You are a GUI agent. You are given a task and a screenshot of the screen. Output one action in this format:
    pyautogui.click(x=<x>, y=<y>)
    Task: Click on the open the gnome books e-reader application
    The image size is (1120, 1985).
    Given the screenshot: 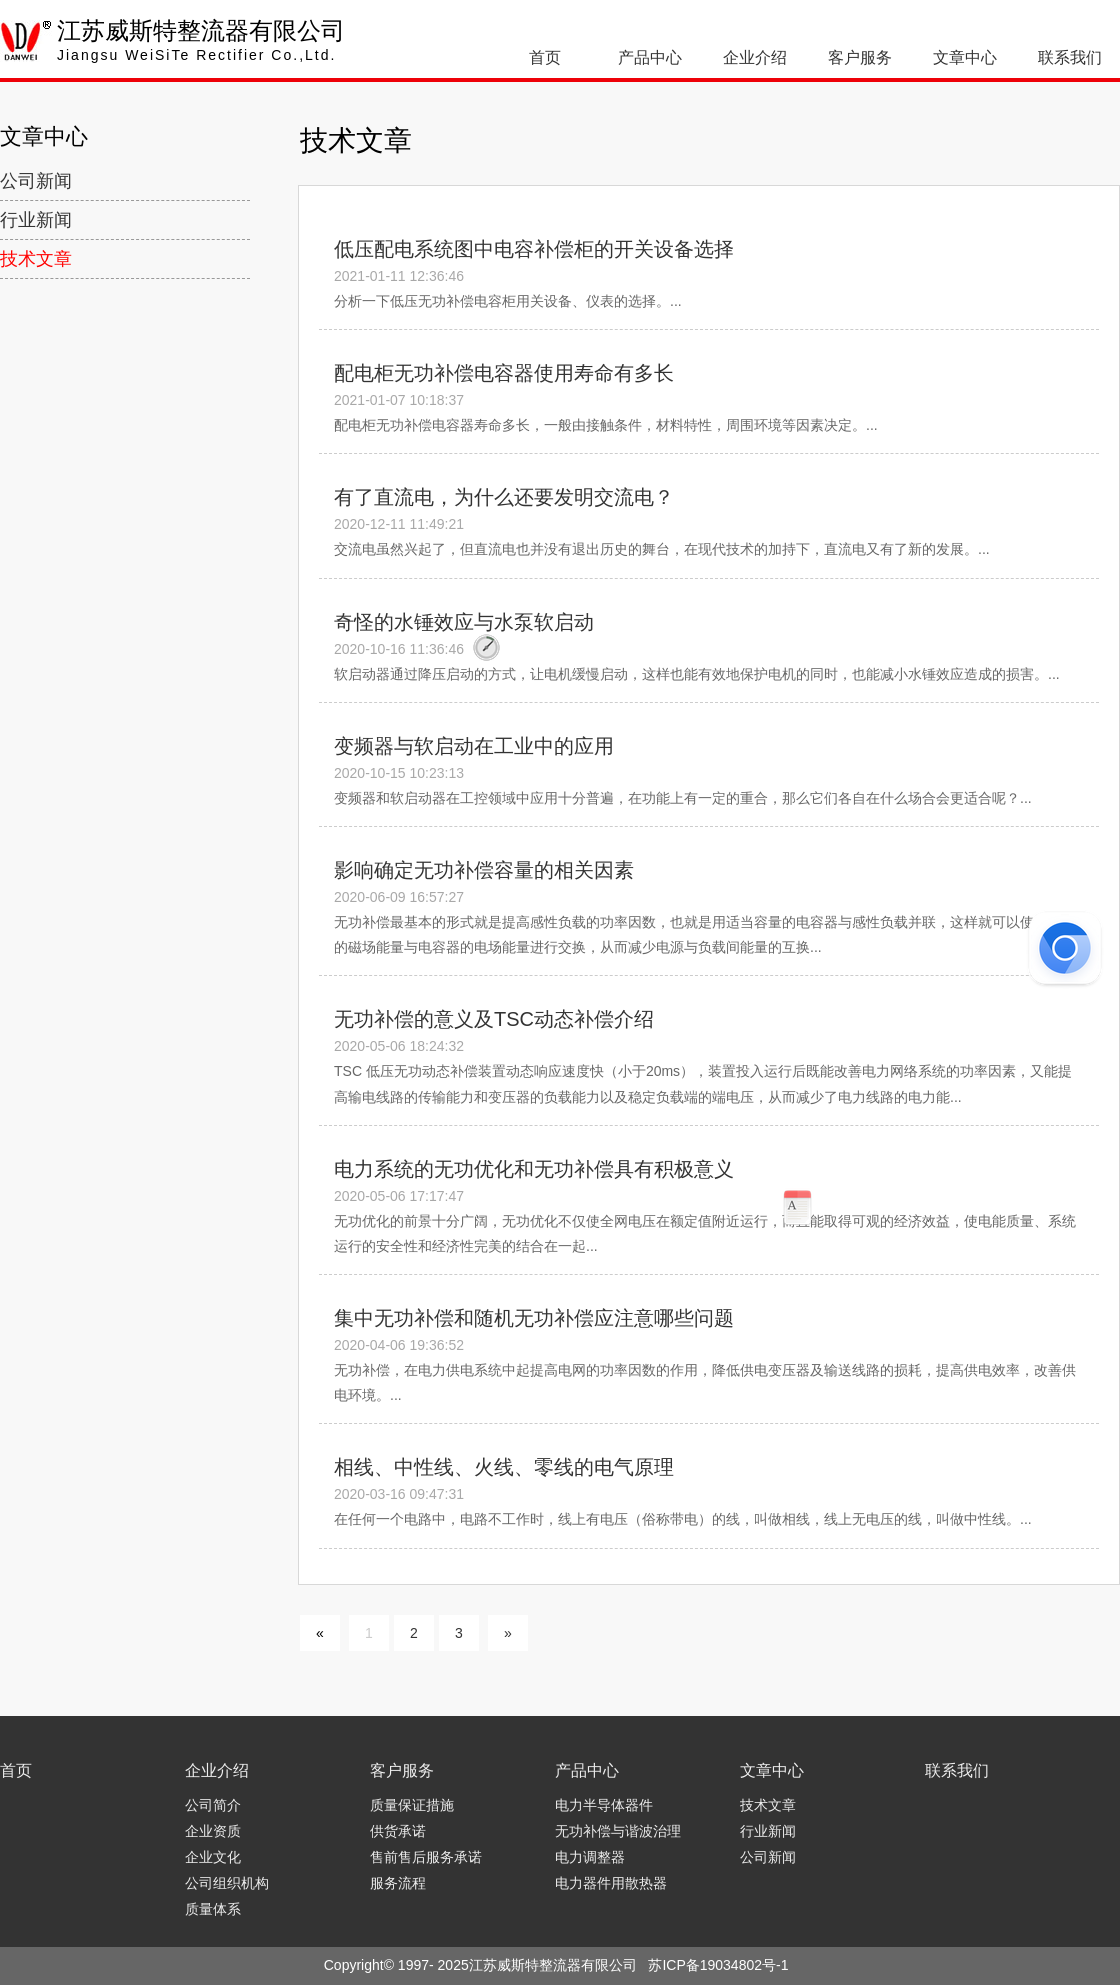 What is the action you would take?
    pyautogui.click(x=797, y=1207)
    